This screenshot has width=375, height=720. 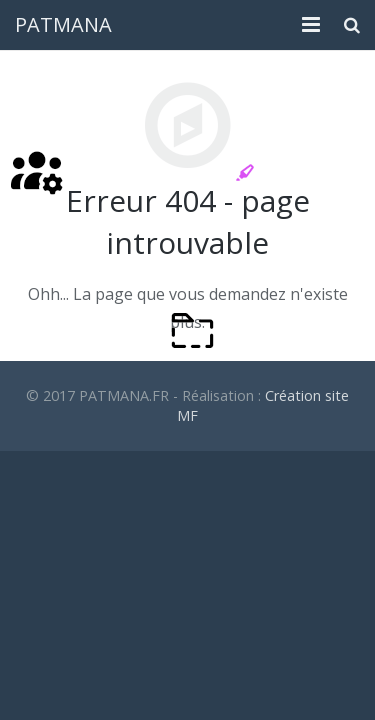 I want to click on manage user settings and permissions, so click(x=37, y=171).